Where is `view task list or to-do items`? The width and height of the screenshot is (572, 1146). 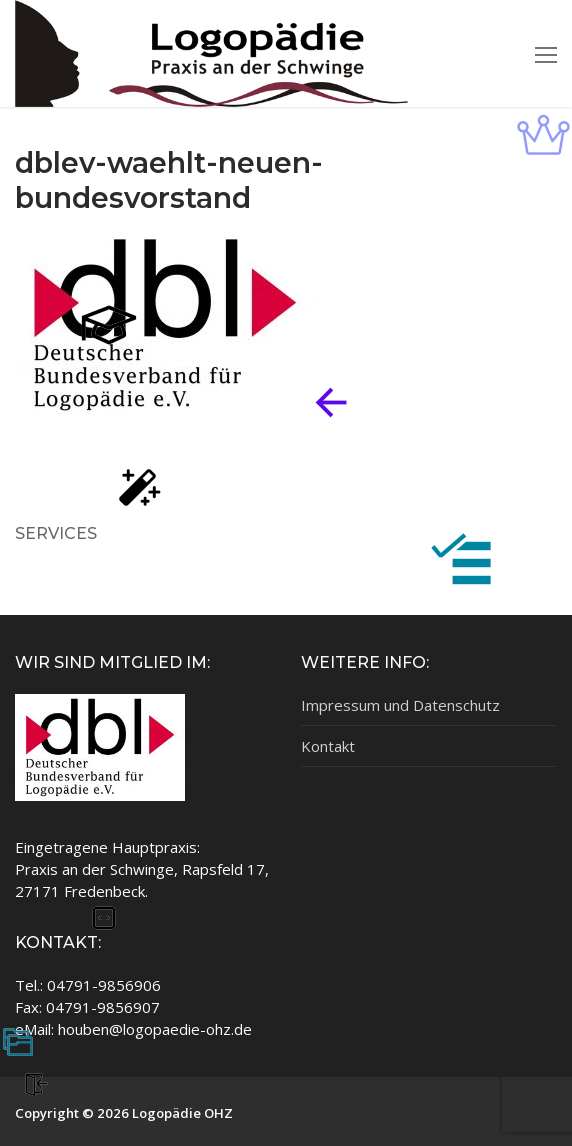 view task list or to-do items is located at coordinates (461, 563).